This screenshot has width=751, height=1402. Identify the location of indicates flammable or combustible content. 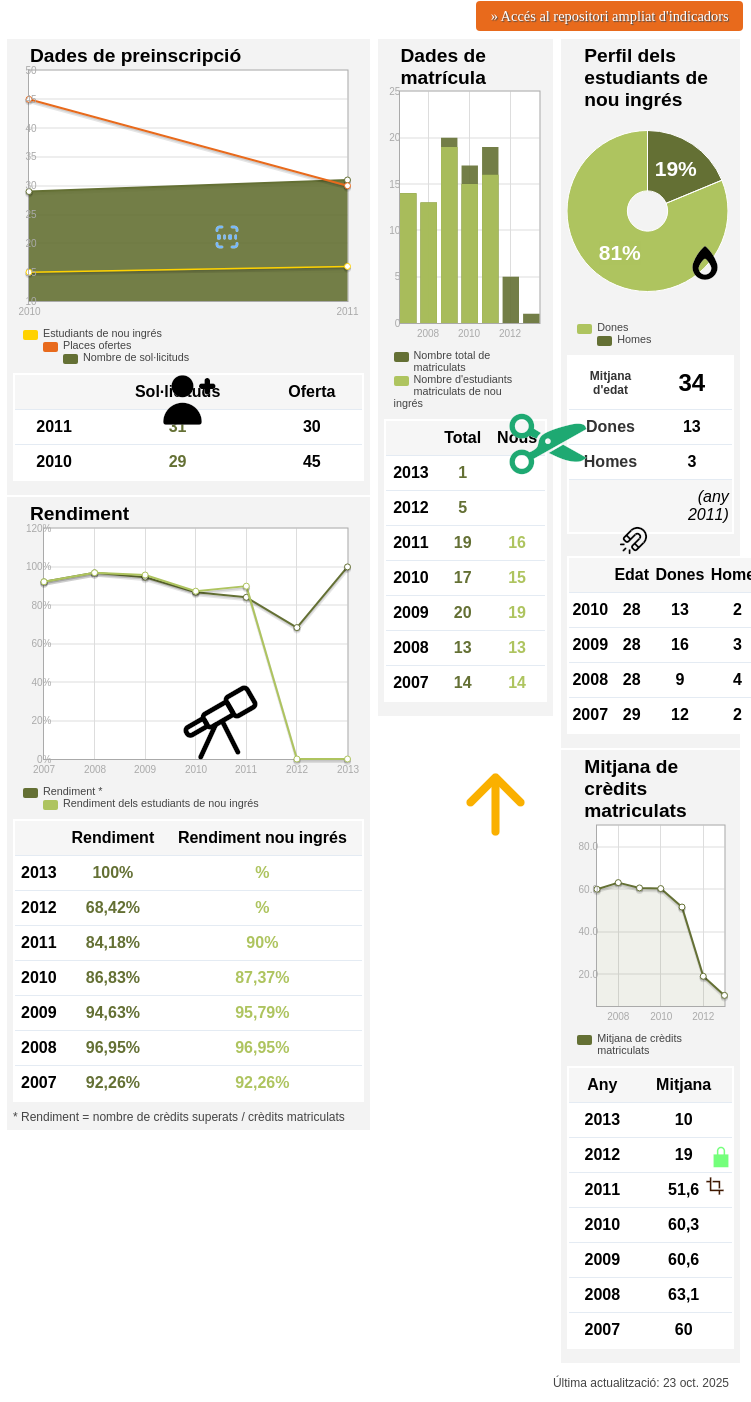
(705, 263).